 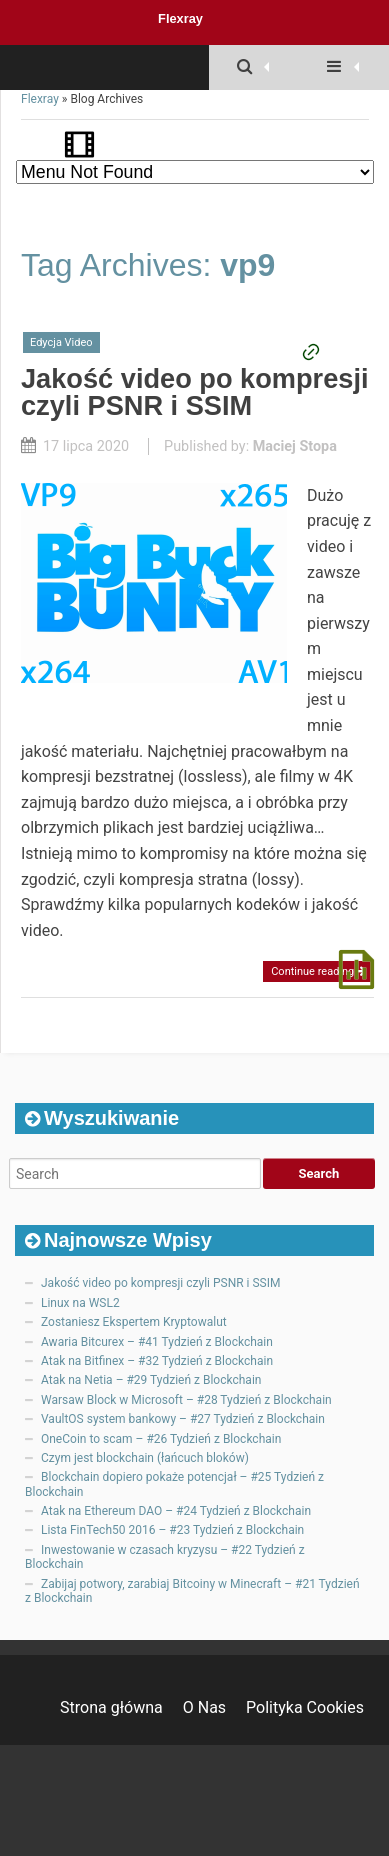 What do you see at coordinates (311, 352) in the screenshot?
I see `insert or add a hyperlink` at bounding box center [311, 352].